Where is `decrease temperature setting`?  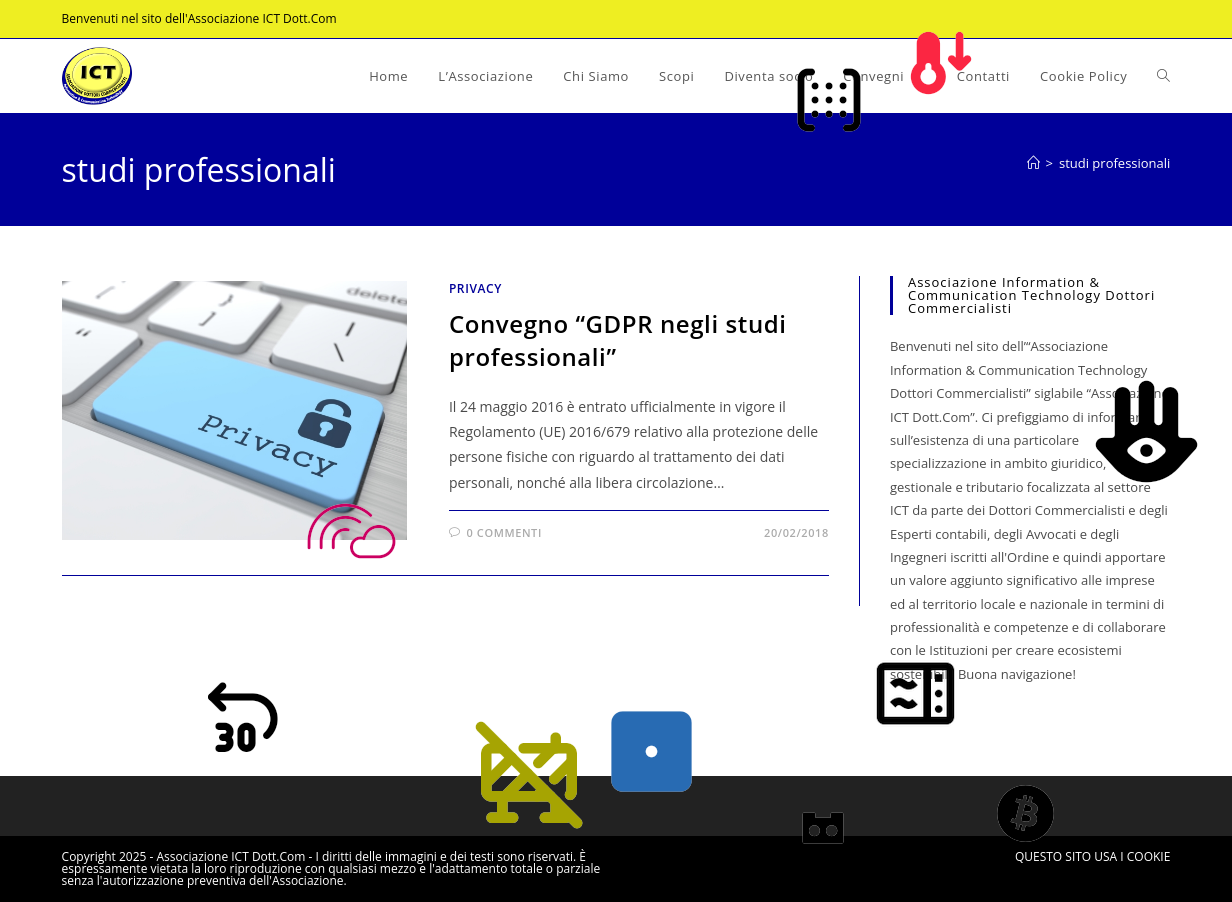
decrease temperature setting is located at coordinates (940, 63).